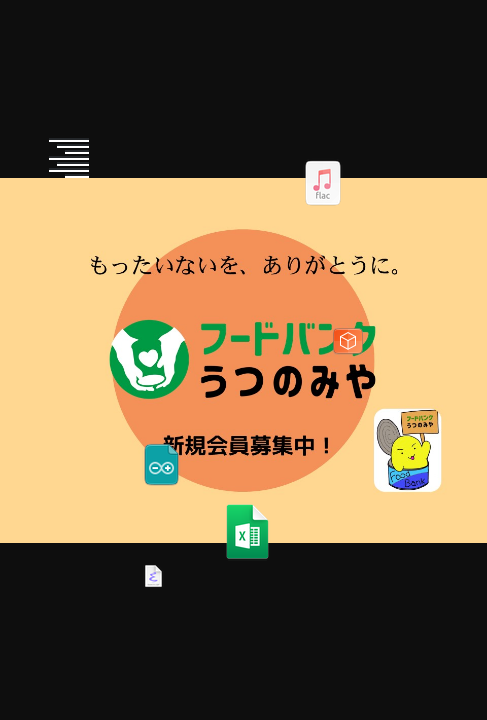  Describe the element at coordinates (348, 340) in the screenshot. I see `open a 3D model file` at that location.